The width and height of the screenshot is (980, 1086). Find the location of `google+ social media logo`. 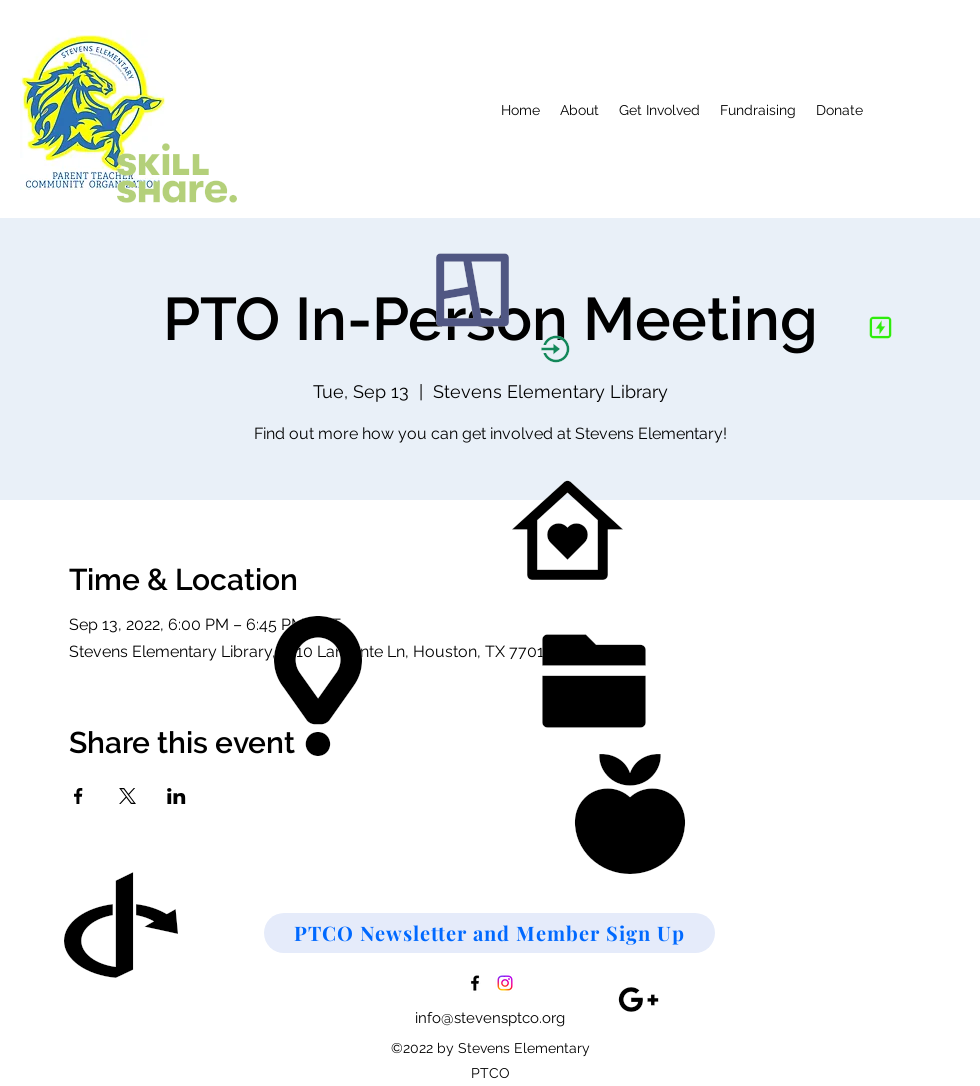

google+ social media logo is located at coordinates (638, 999).